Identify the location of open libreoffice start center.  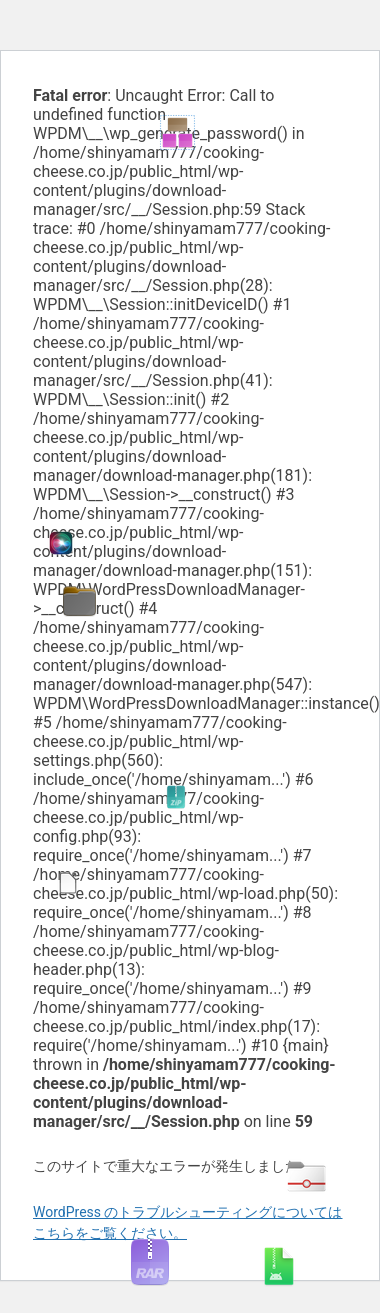
(68, 883).